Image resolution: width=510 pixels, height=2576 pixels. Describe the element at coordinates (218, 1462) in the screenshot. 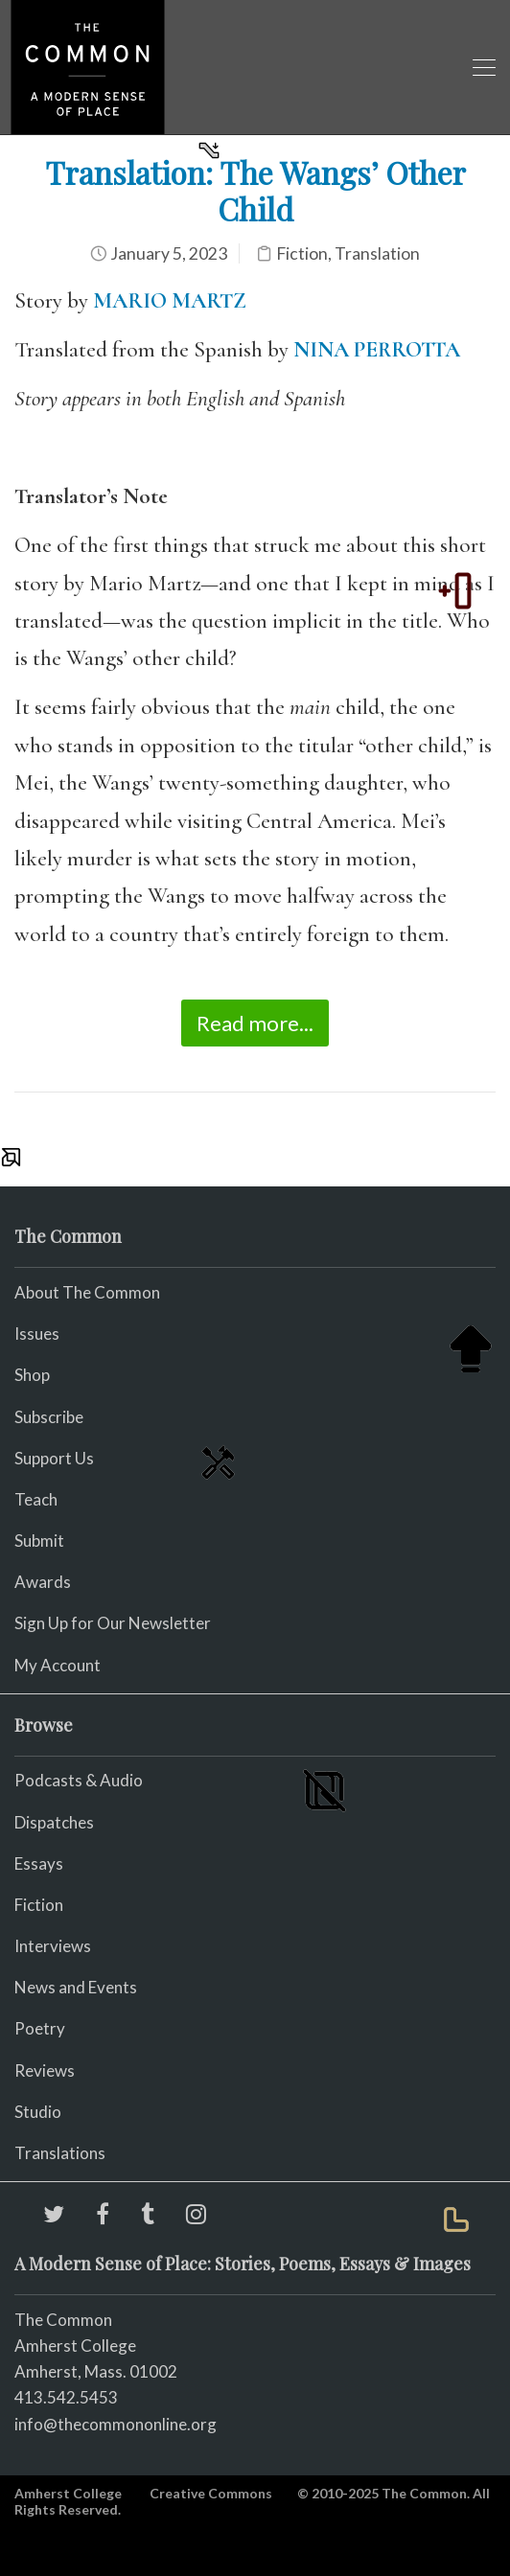

I see `access tools and settings` at that location.